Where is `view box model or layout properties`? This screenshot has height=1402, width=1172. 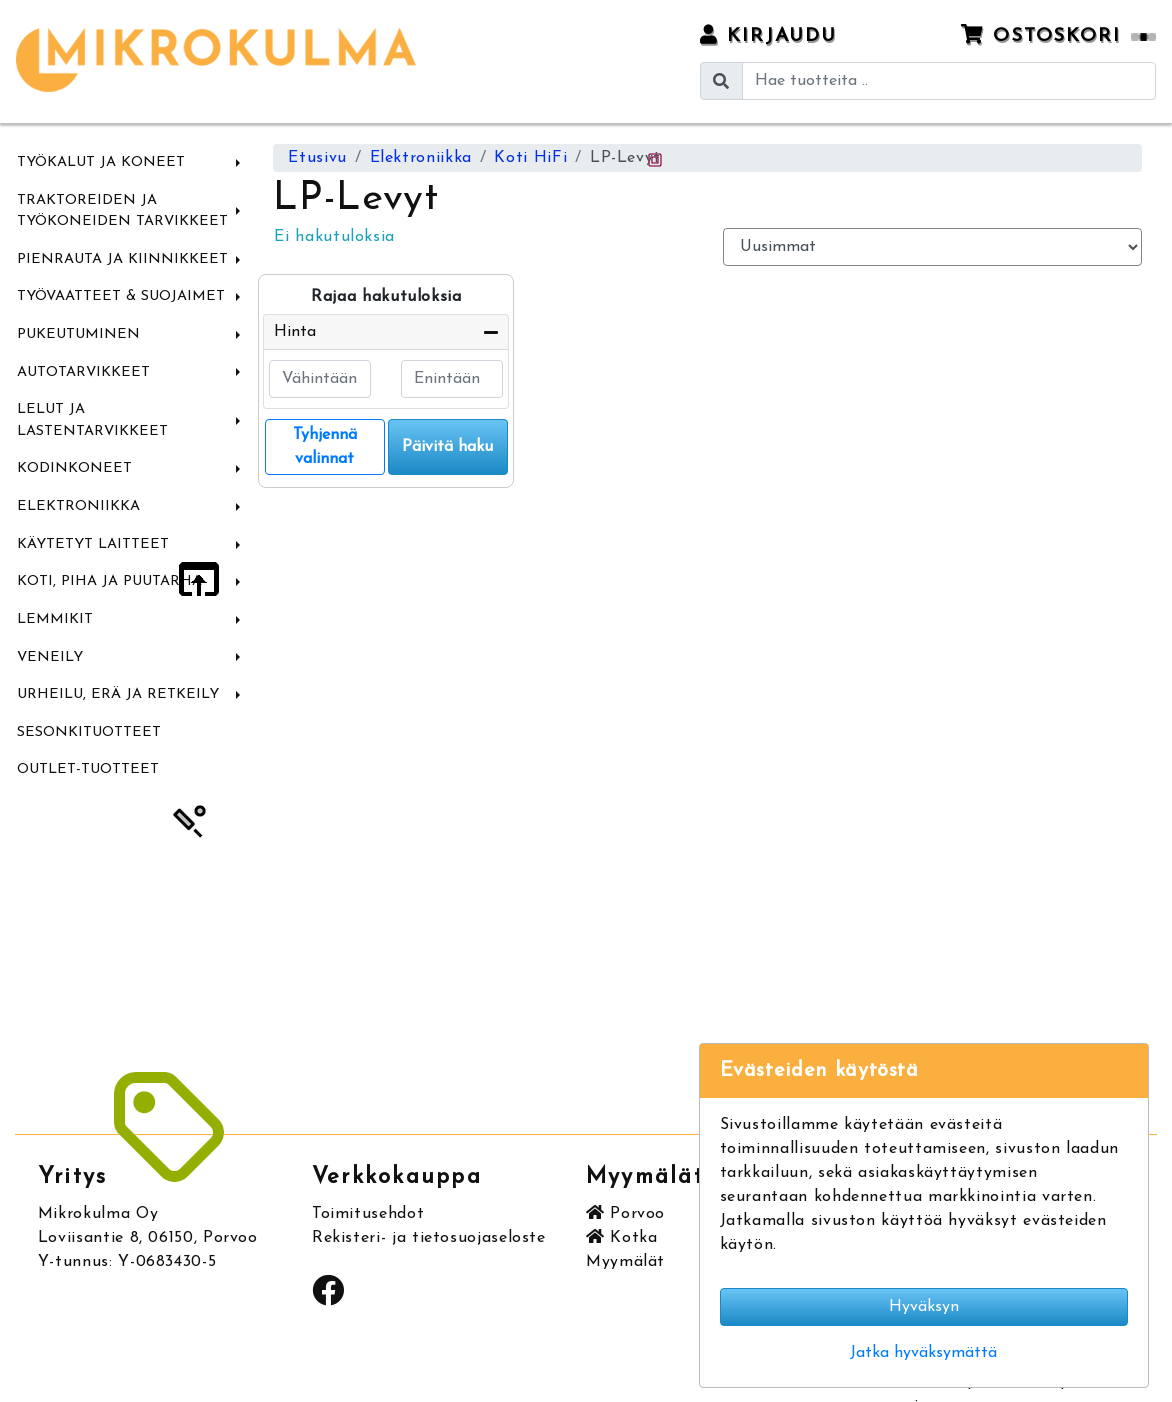 view box model or layout properties is located at coordinates (655, 160).